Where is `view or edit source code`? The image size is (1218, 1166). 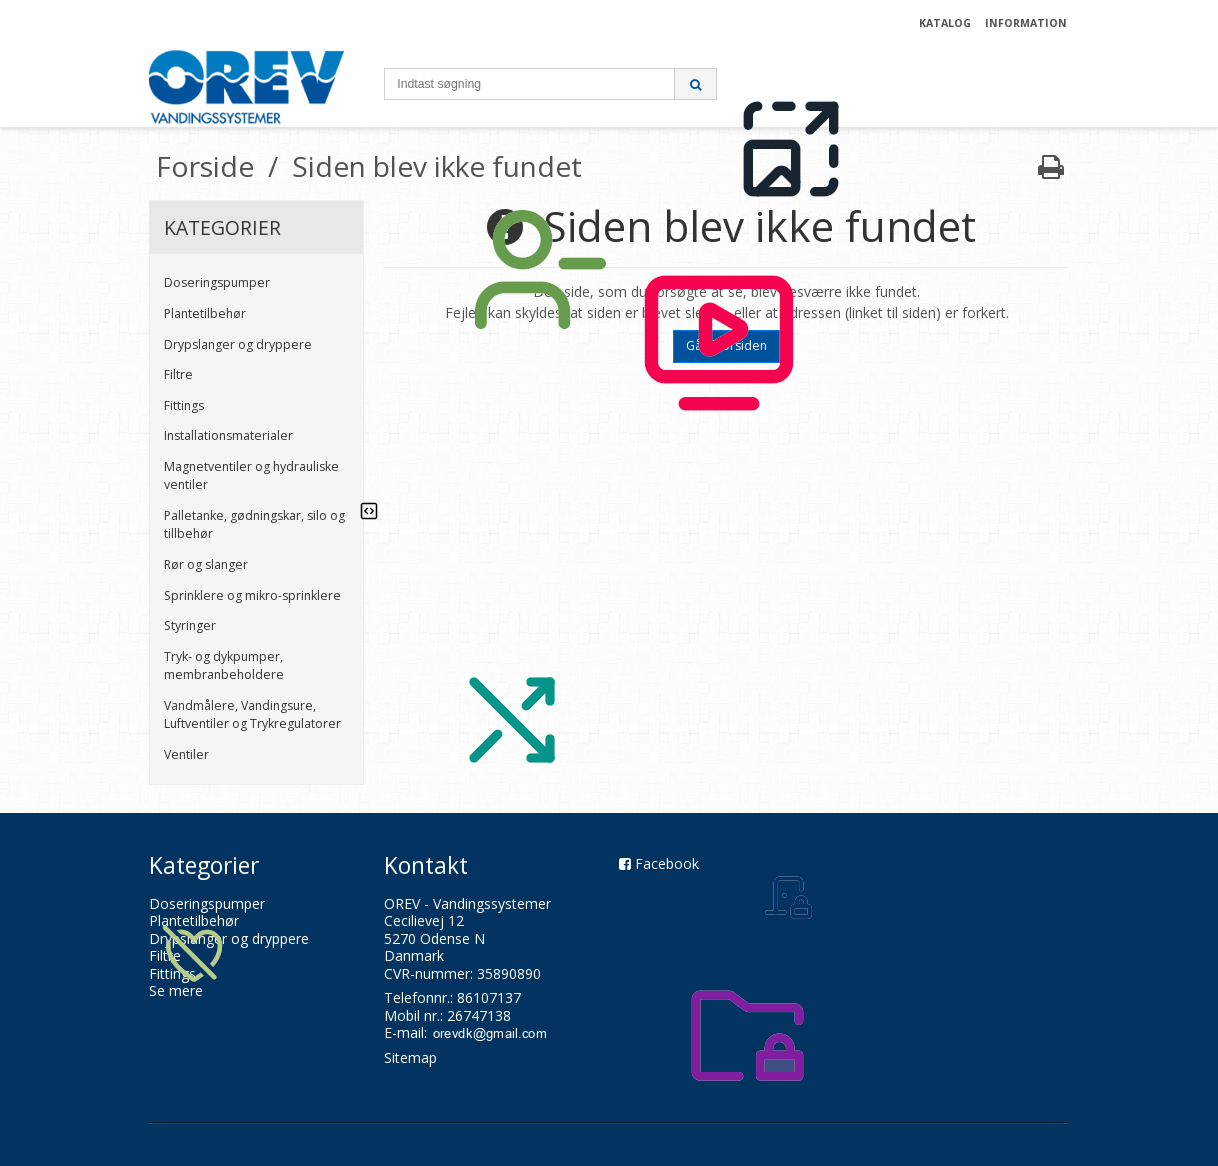 view or edit source code is located at coordinates (369, 511).